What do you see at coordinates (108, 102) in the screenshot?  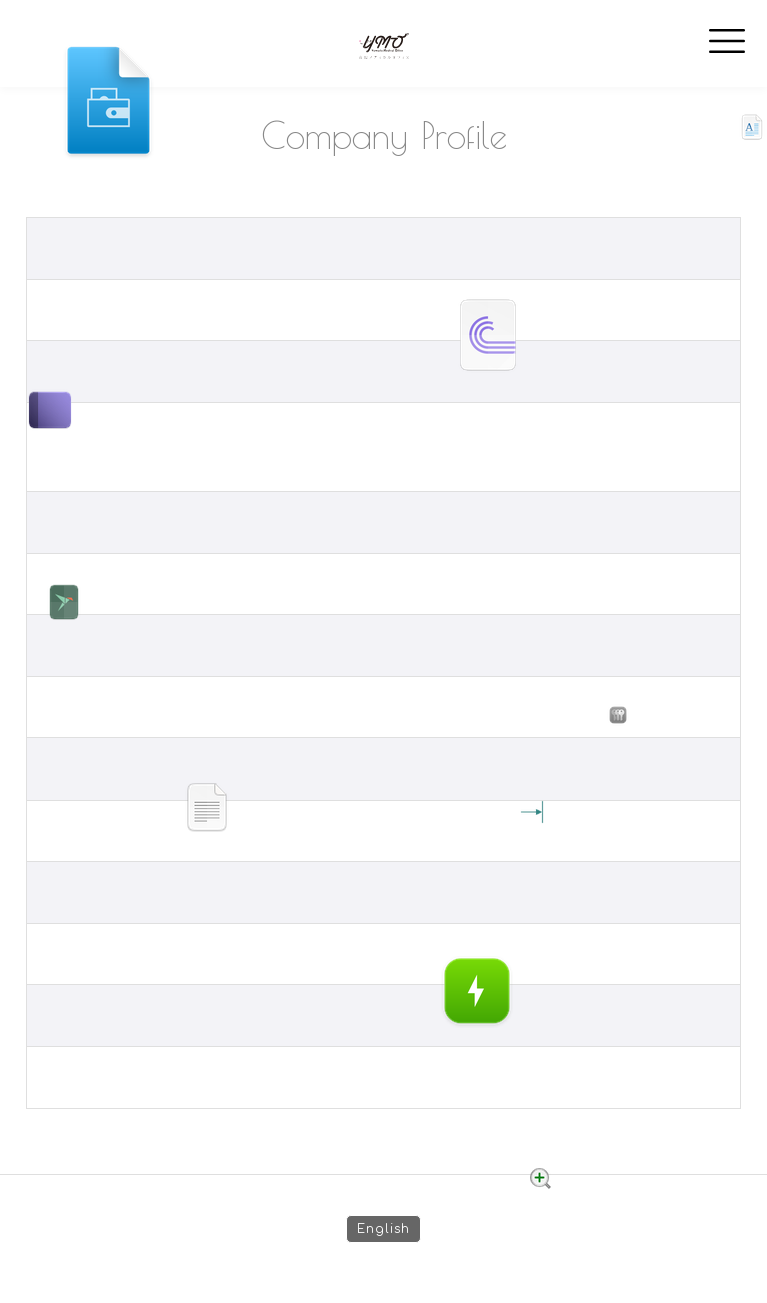 I see `apple wallet pass file` at bounding box center [108, 102].